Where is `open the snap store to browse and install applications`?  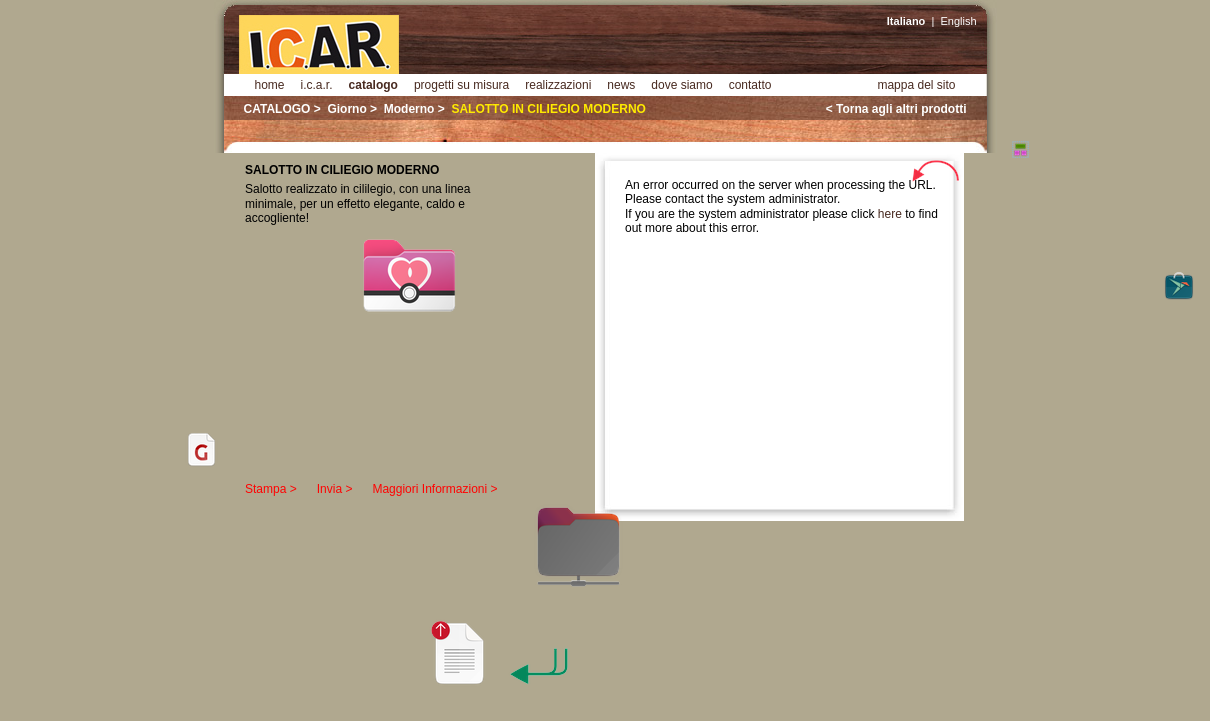 open the snap store to browse and install applications is located at coordinates (1179, 287).